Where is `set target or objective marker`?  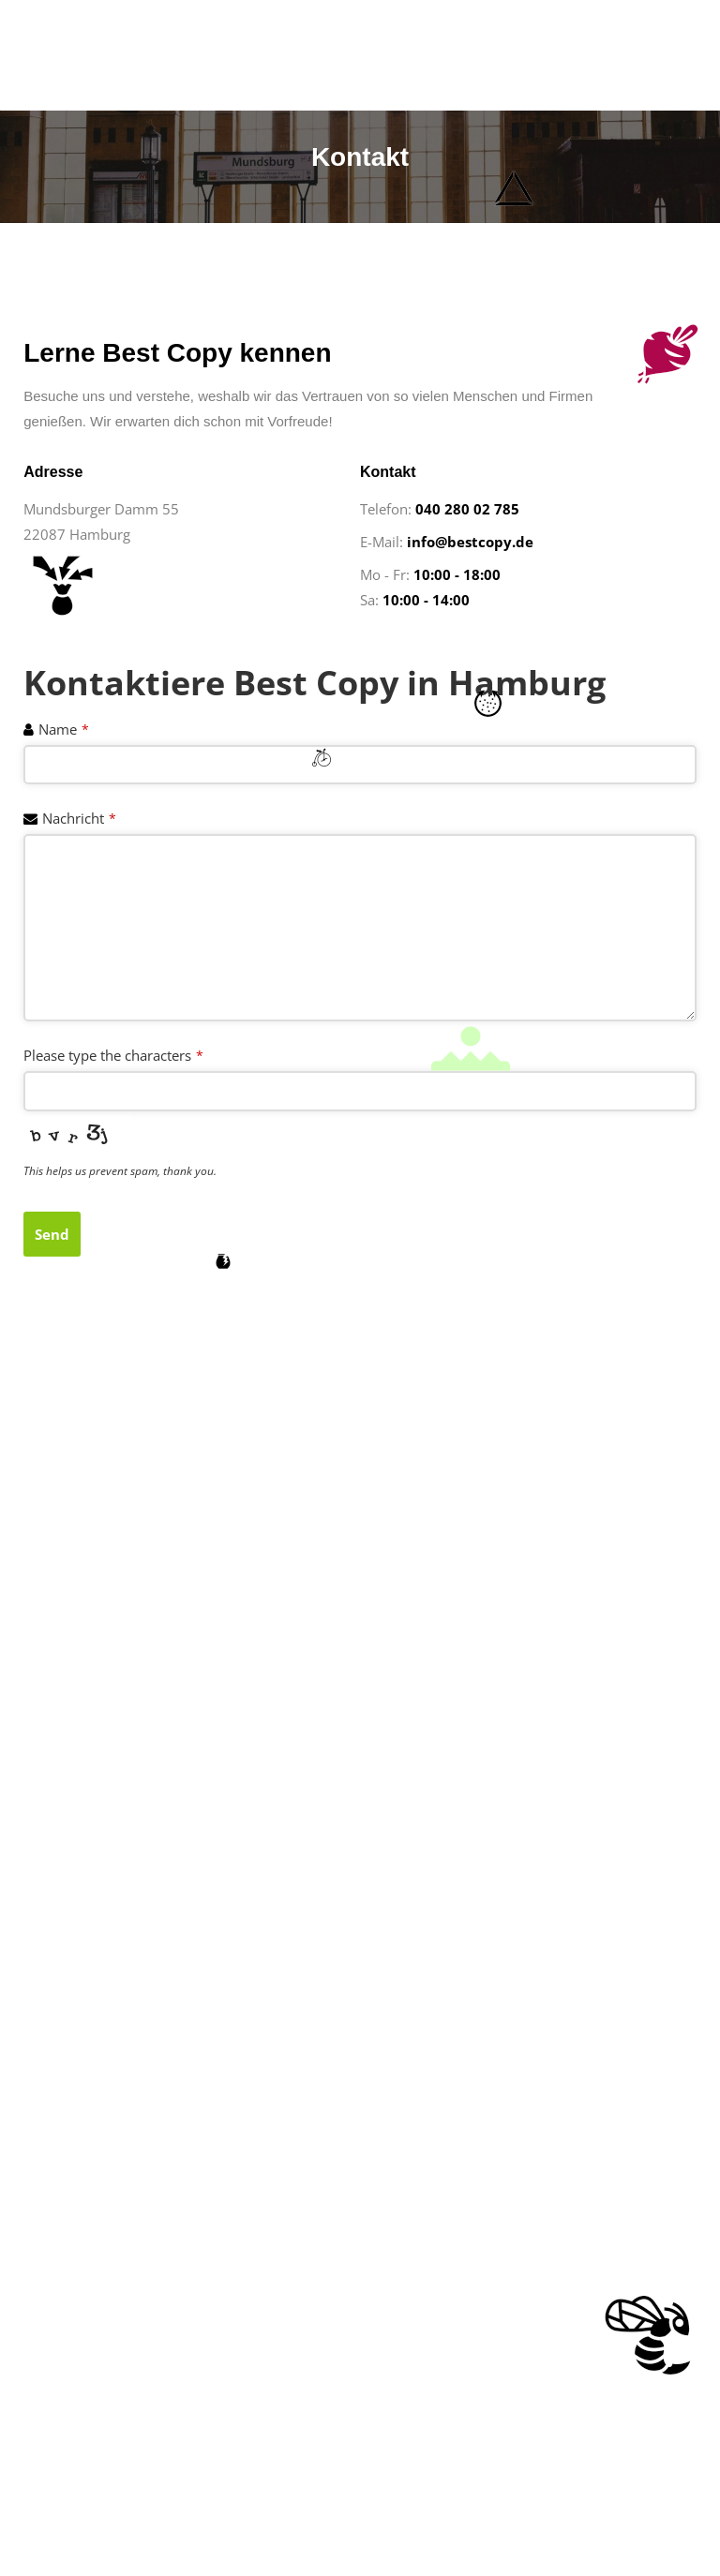 set target or objective marker is located at coordinates (514, 187).